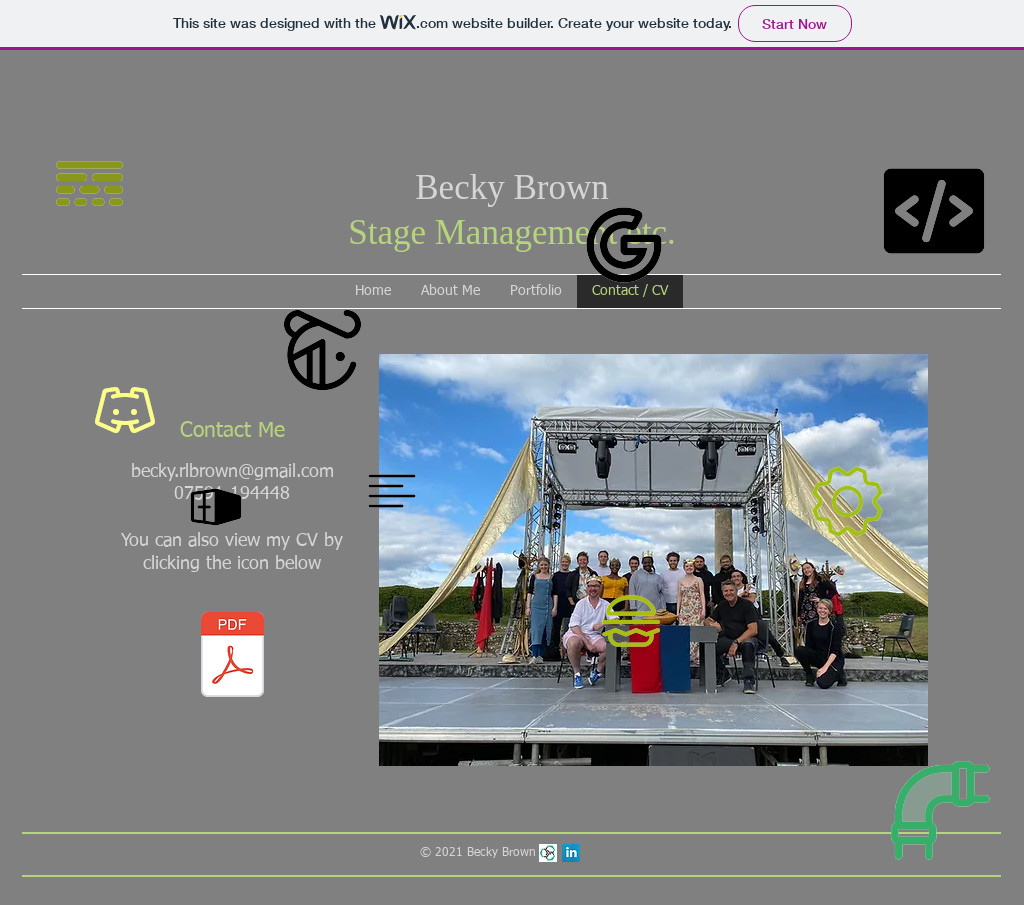  I want to click on open Discord, so click(125, 409).